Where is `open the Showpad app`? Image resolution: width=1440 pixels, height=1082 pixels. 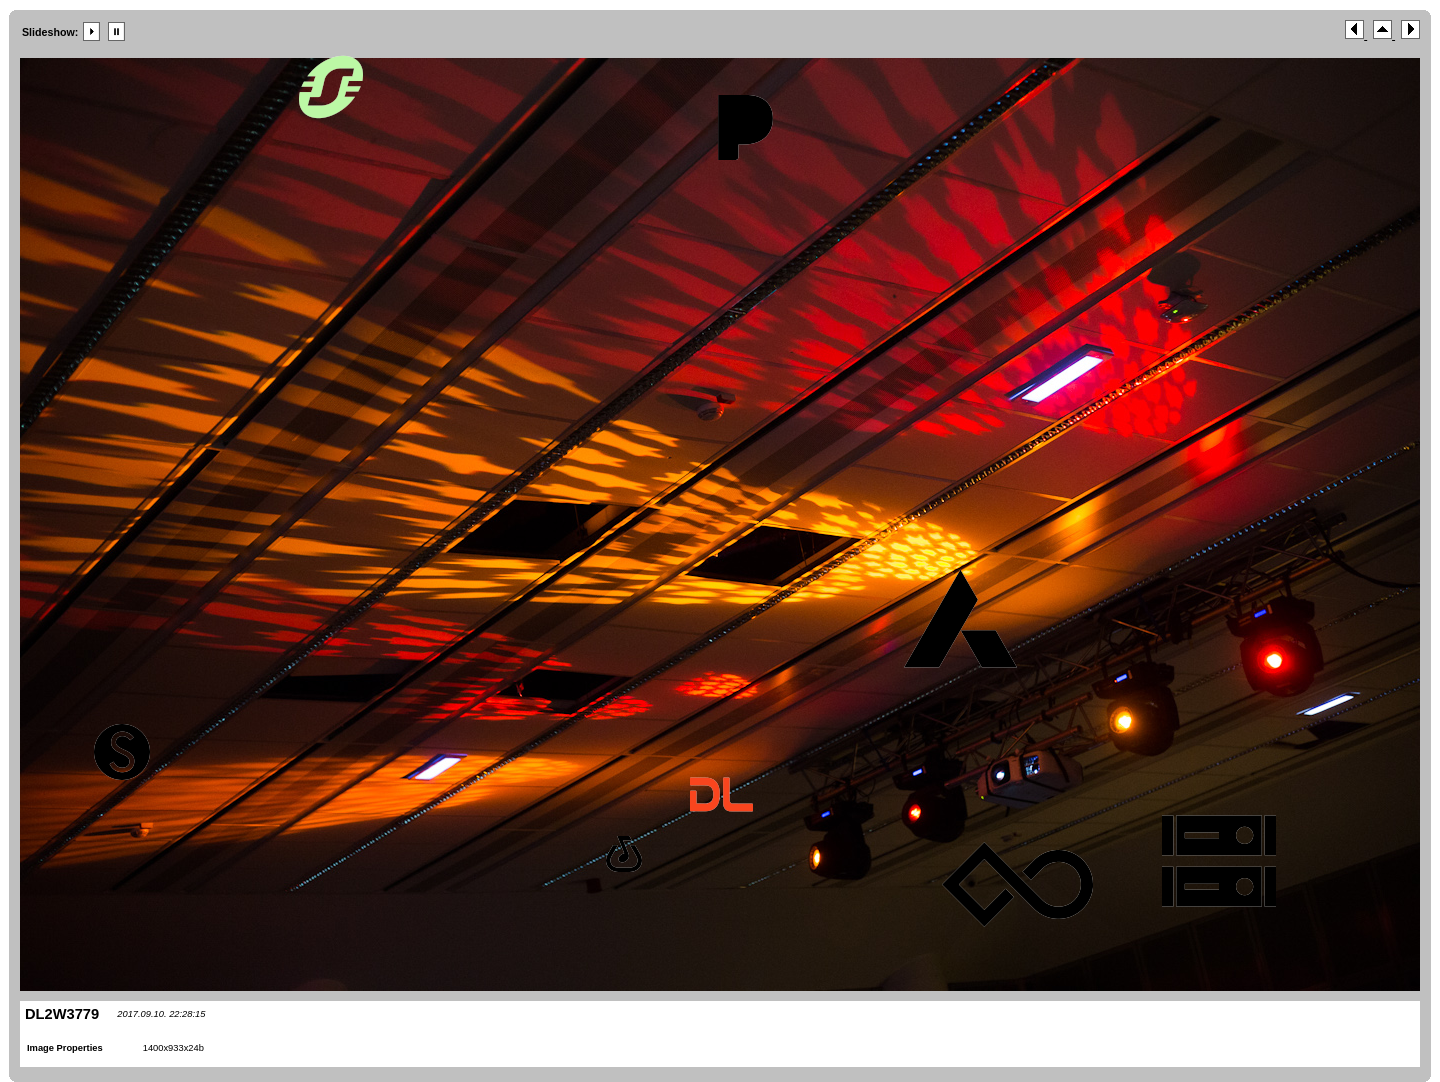 open the Showpad app is located at coordinates (1017, 884).